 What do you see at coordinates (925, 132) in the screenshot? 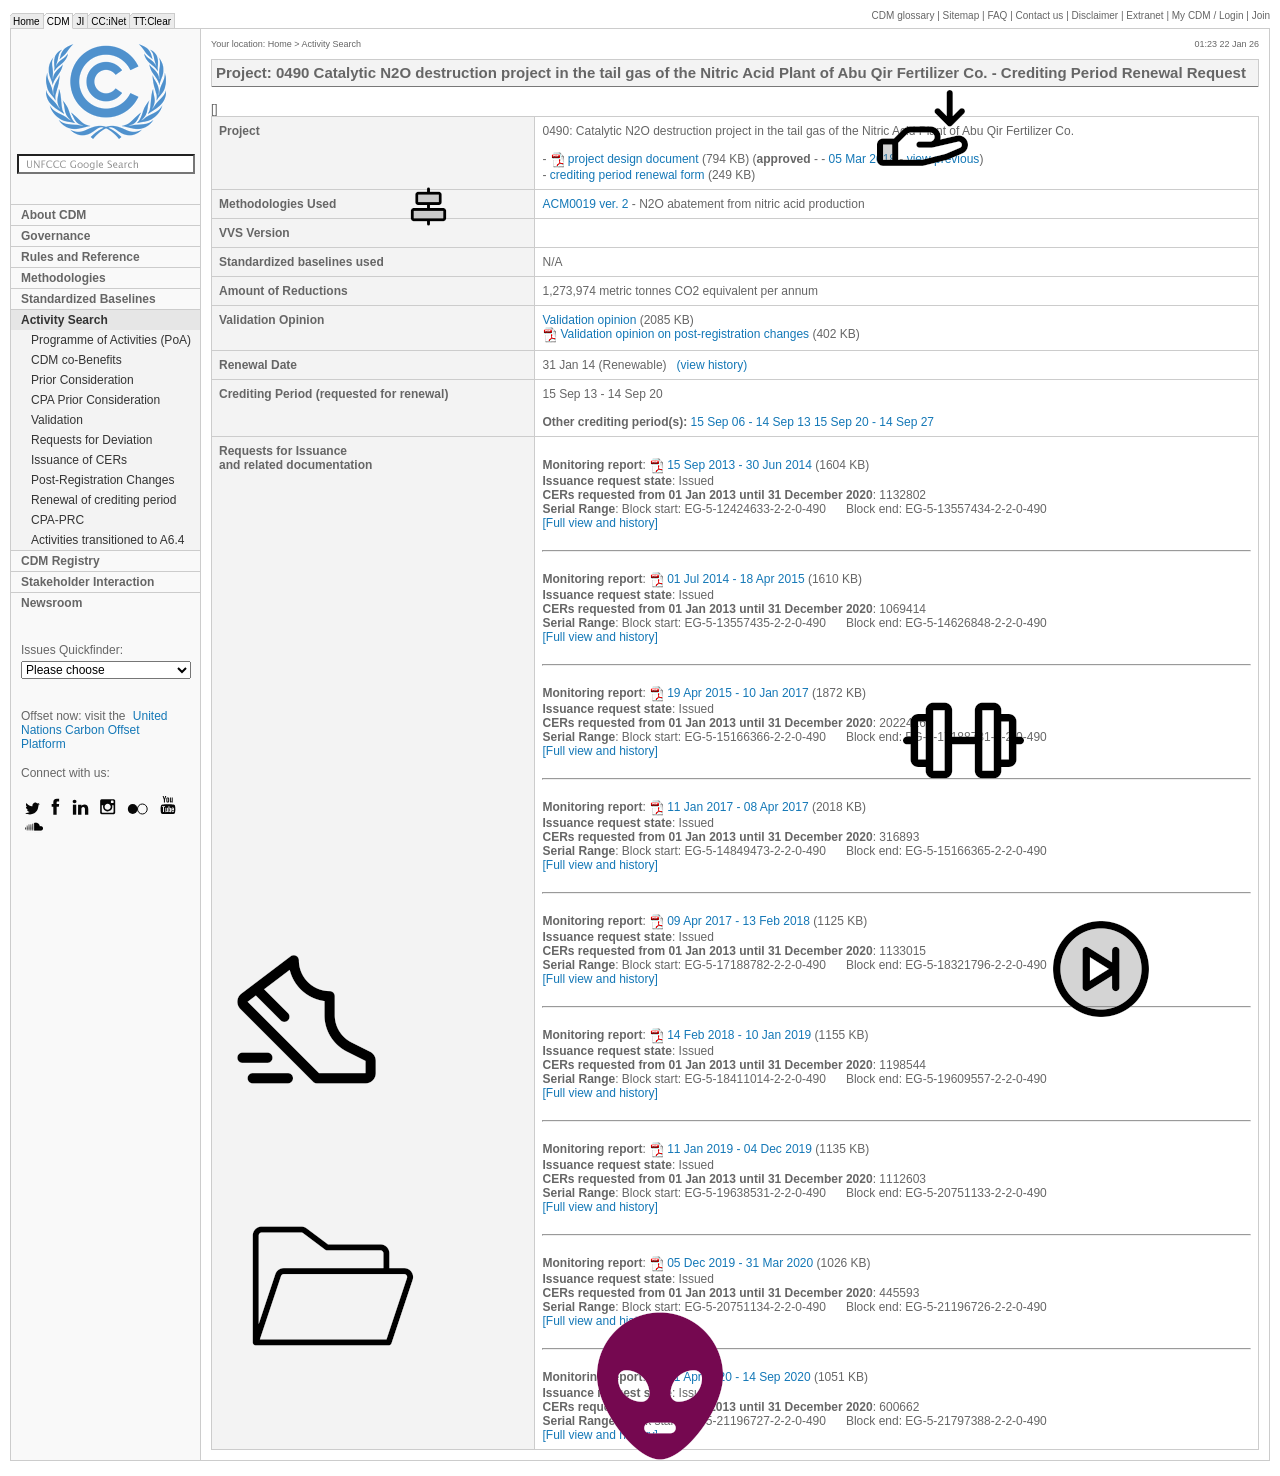
I see `receive or accept an incoming item` at bounding box center [925, 132].